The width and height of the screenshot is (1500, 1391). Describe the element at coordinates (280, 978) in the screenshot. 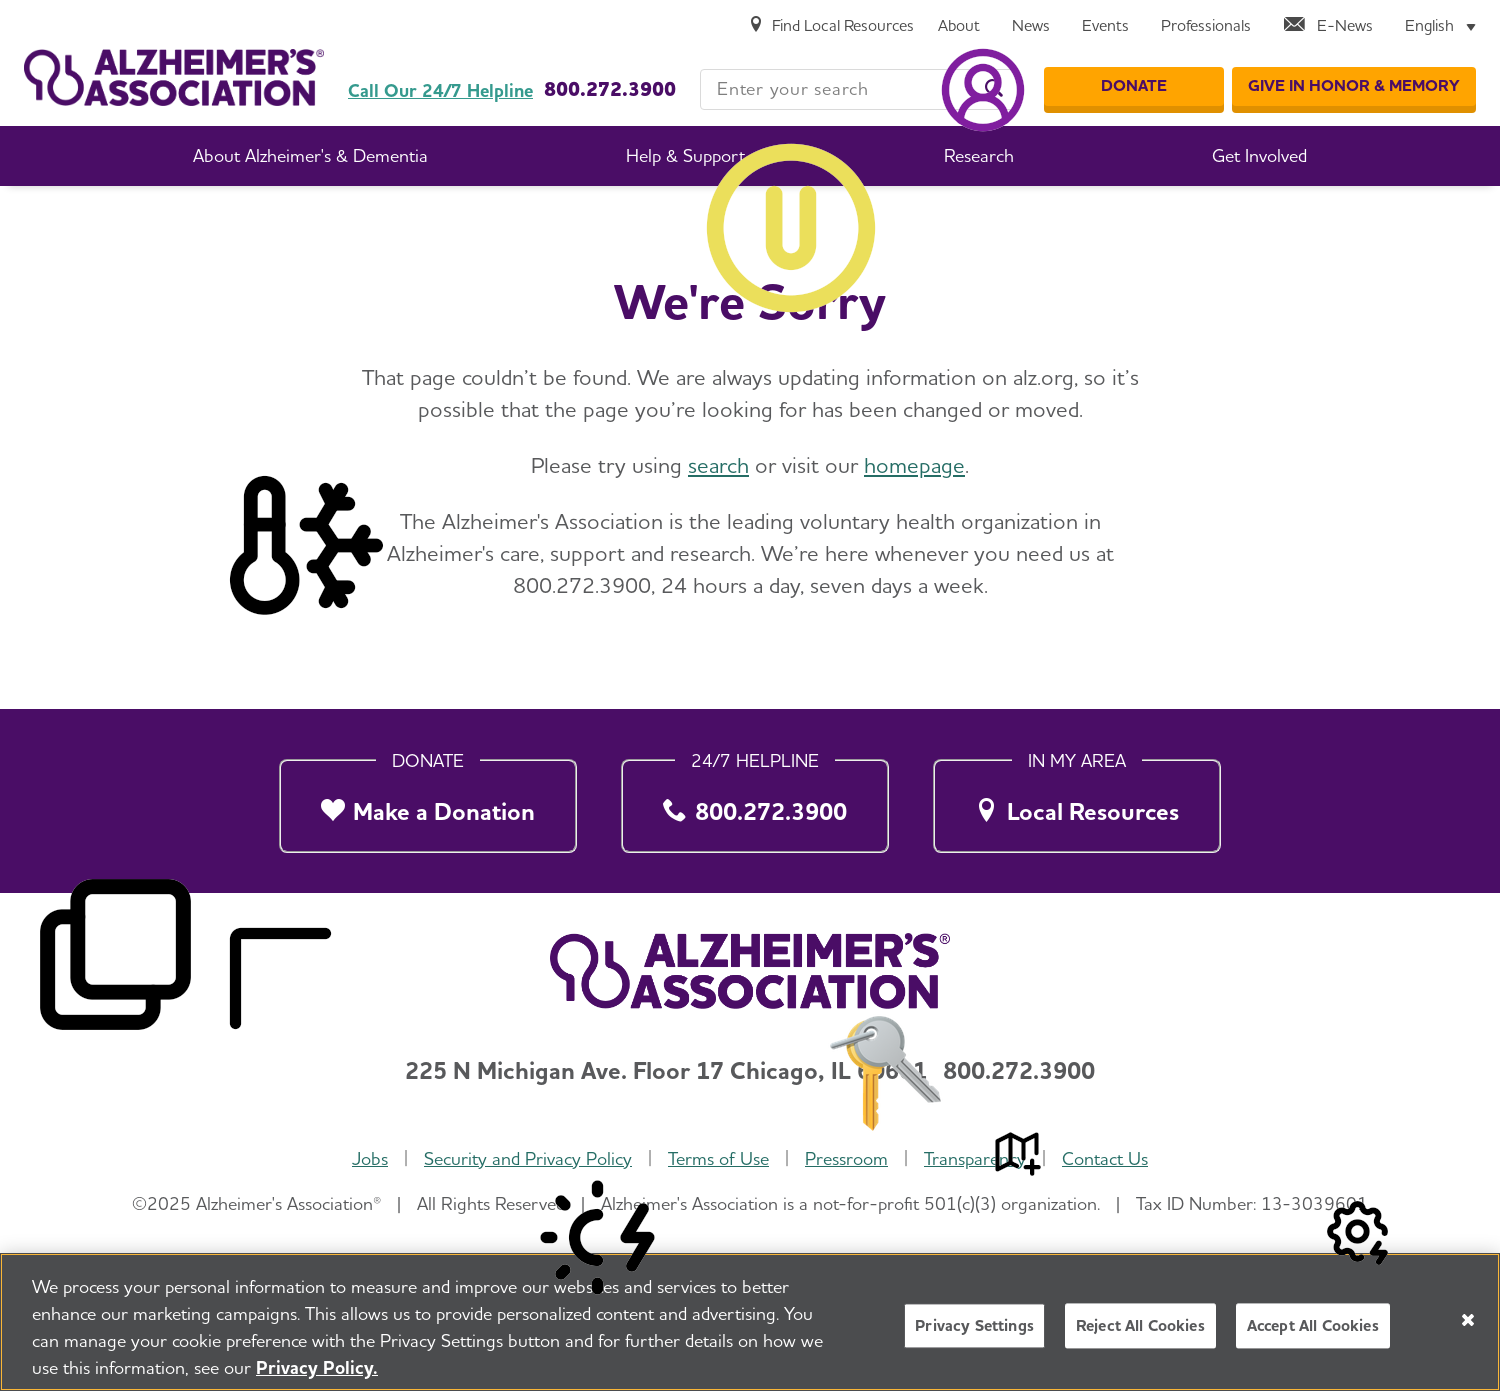

I see `adjust corner radius of a shape` at that location.